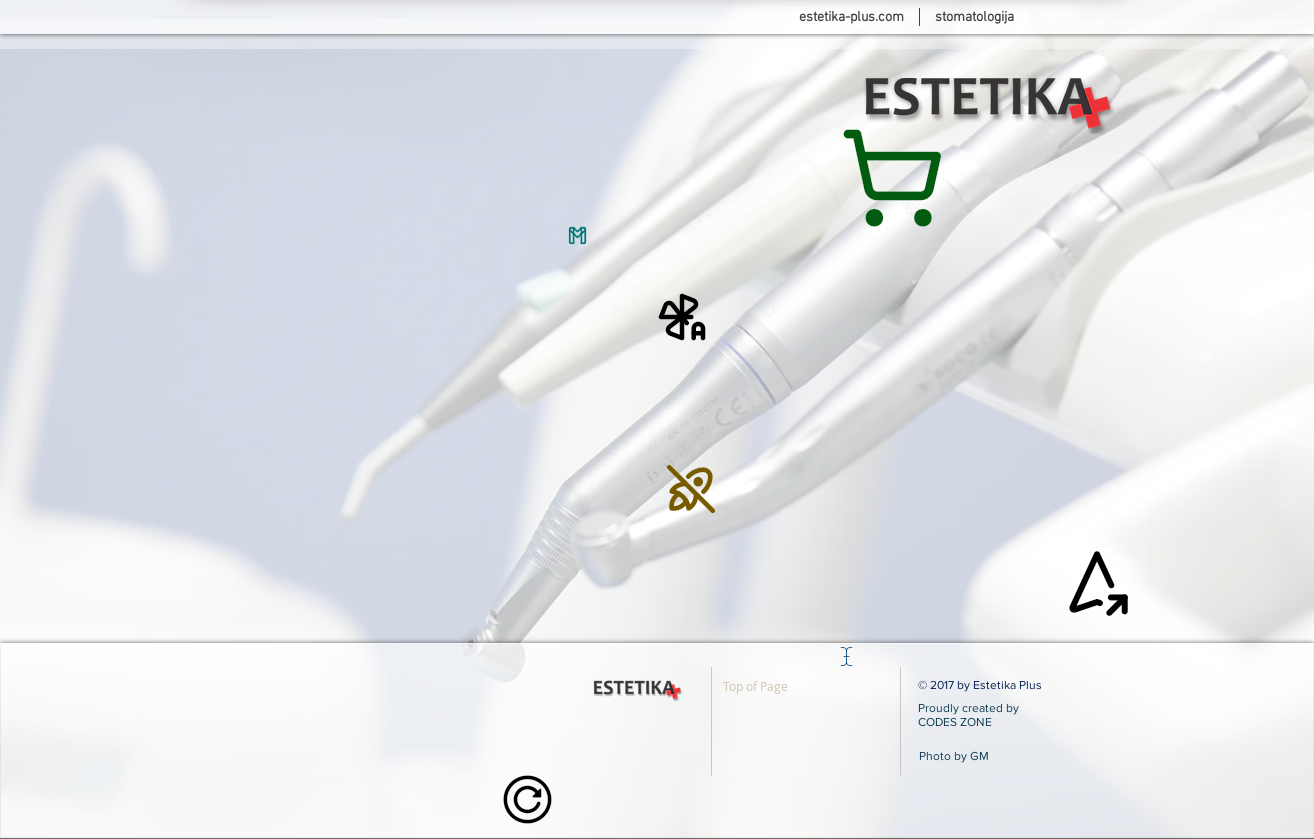  Describe the element at coordinates (846, 656) in the screenshot. I see `text input field is active` at that location.